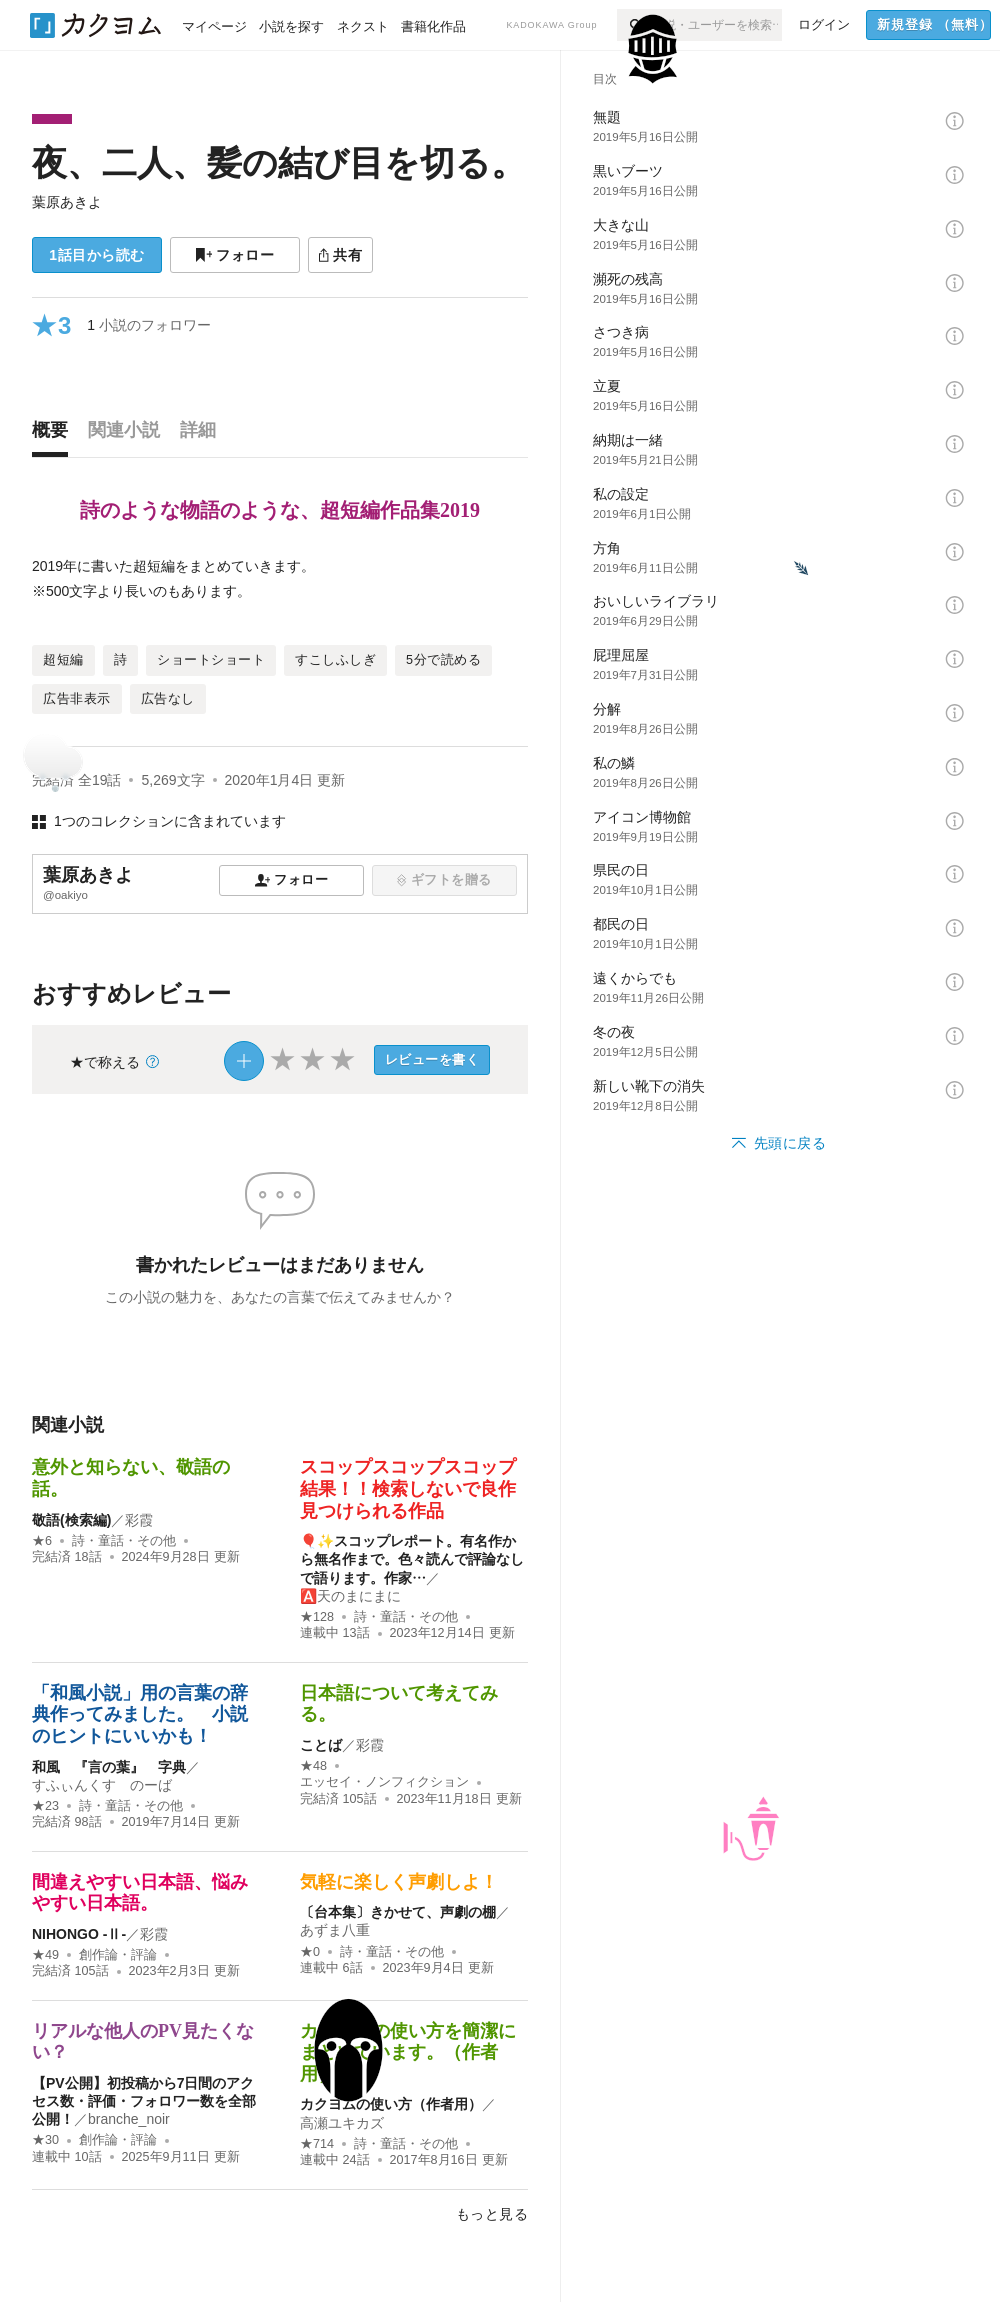  What do you see at coordinates (756, 1828) in the screenshot?
I see `toggle wall light on or off` at bounding box center [756, 1828].